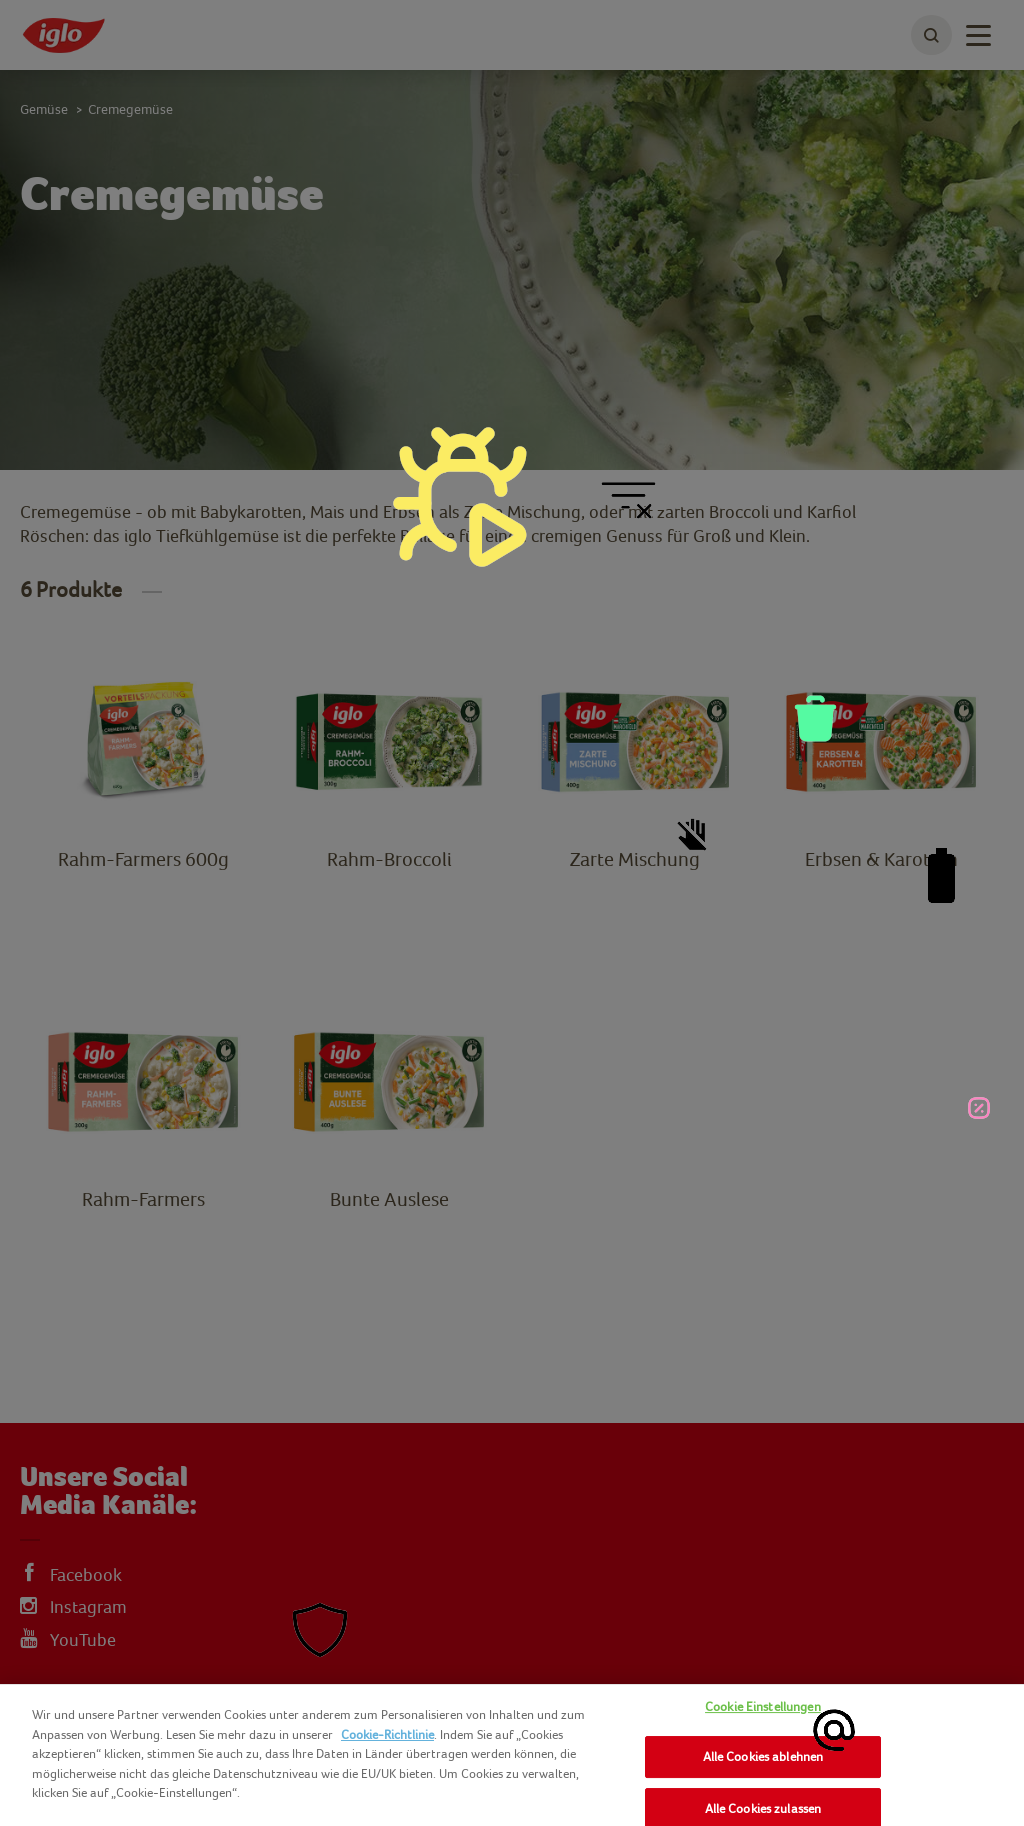 The image size is (1024, 1826). I want to click on clear all active filters, so click(628, 493).